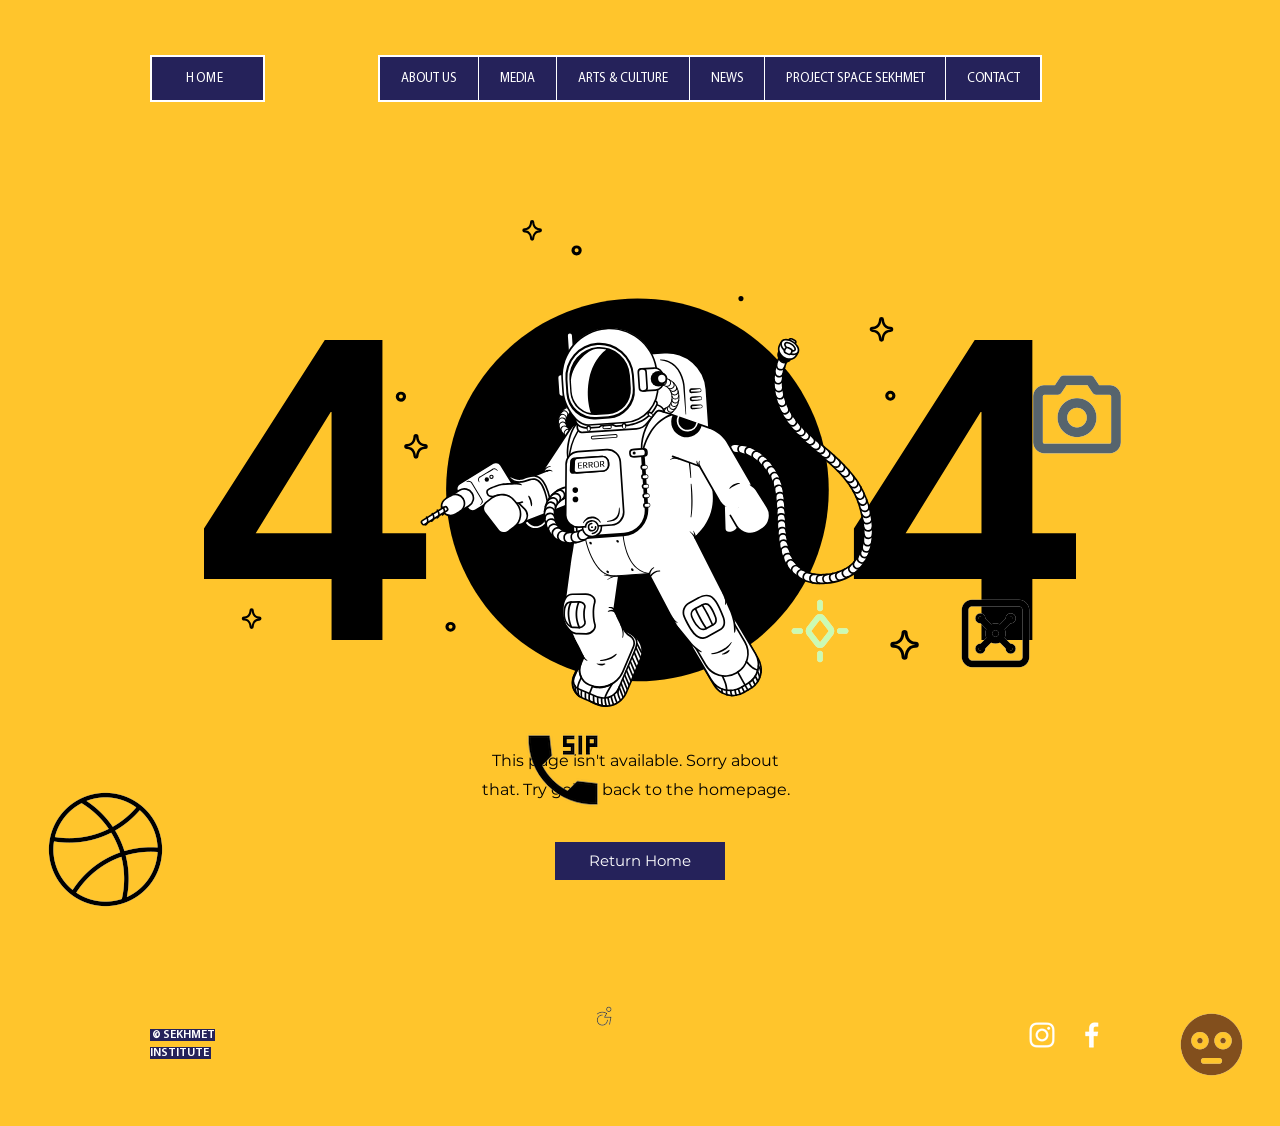 The height and width of the screenshot is (1126, 1280). Describe the element at coordinates (1211, 1044) in the screenshot. I see `react with embarrassment or surprise` at that location.